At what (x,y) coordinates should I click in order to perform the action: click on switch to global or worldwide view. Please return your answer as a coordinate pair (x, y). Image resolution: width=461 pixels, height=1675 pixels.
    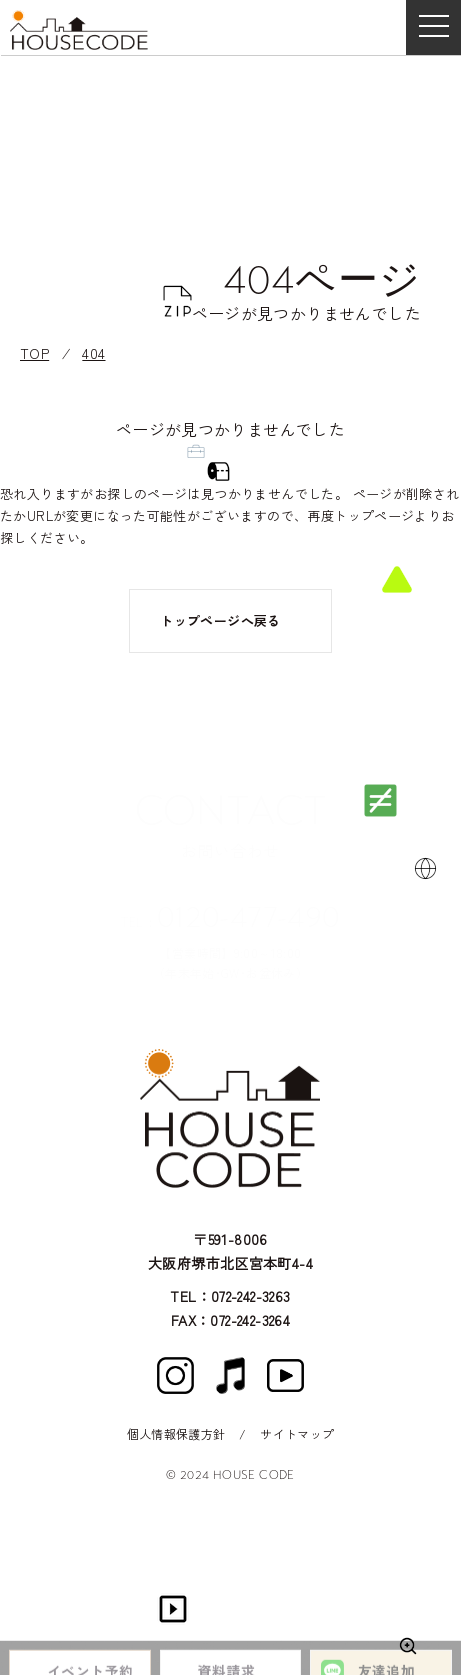
    Looking at the image, I should click on (425, 868).